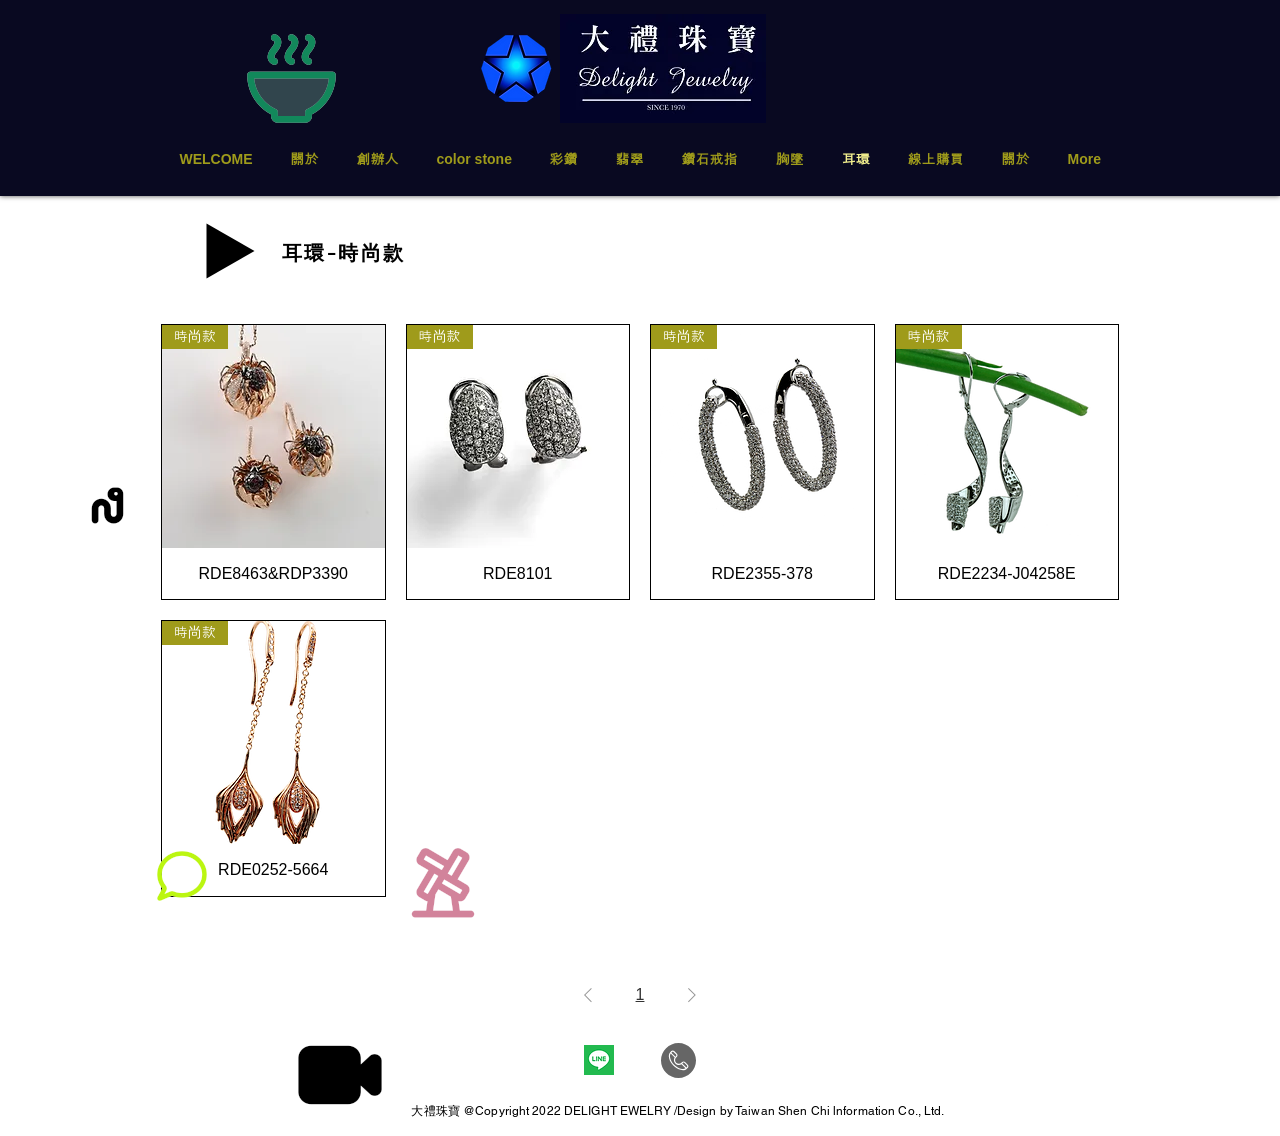  What do you see at coordinates (443, 884) in the screenshot?
I see `access wind energy or renewable power settings` at bounding box center [443, 884].